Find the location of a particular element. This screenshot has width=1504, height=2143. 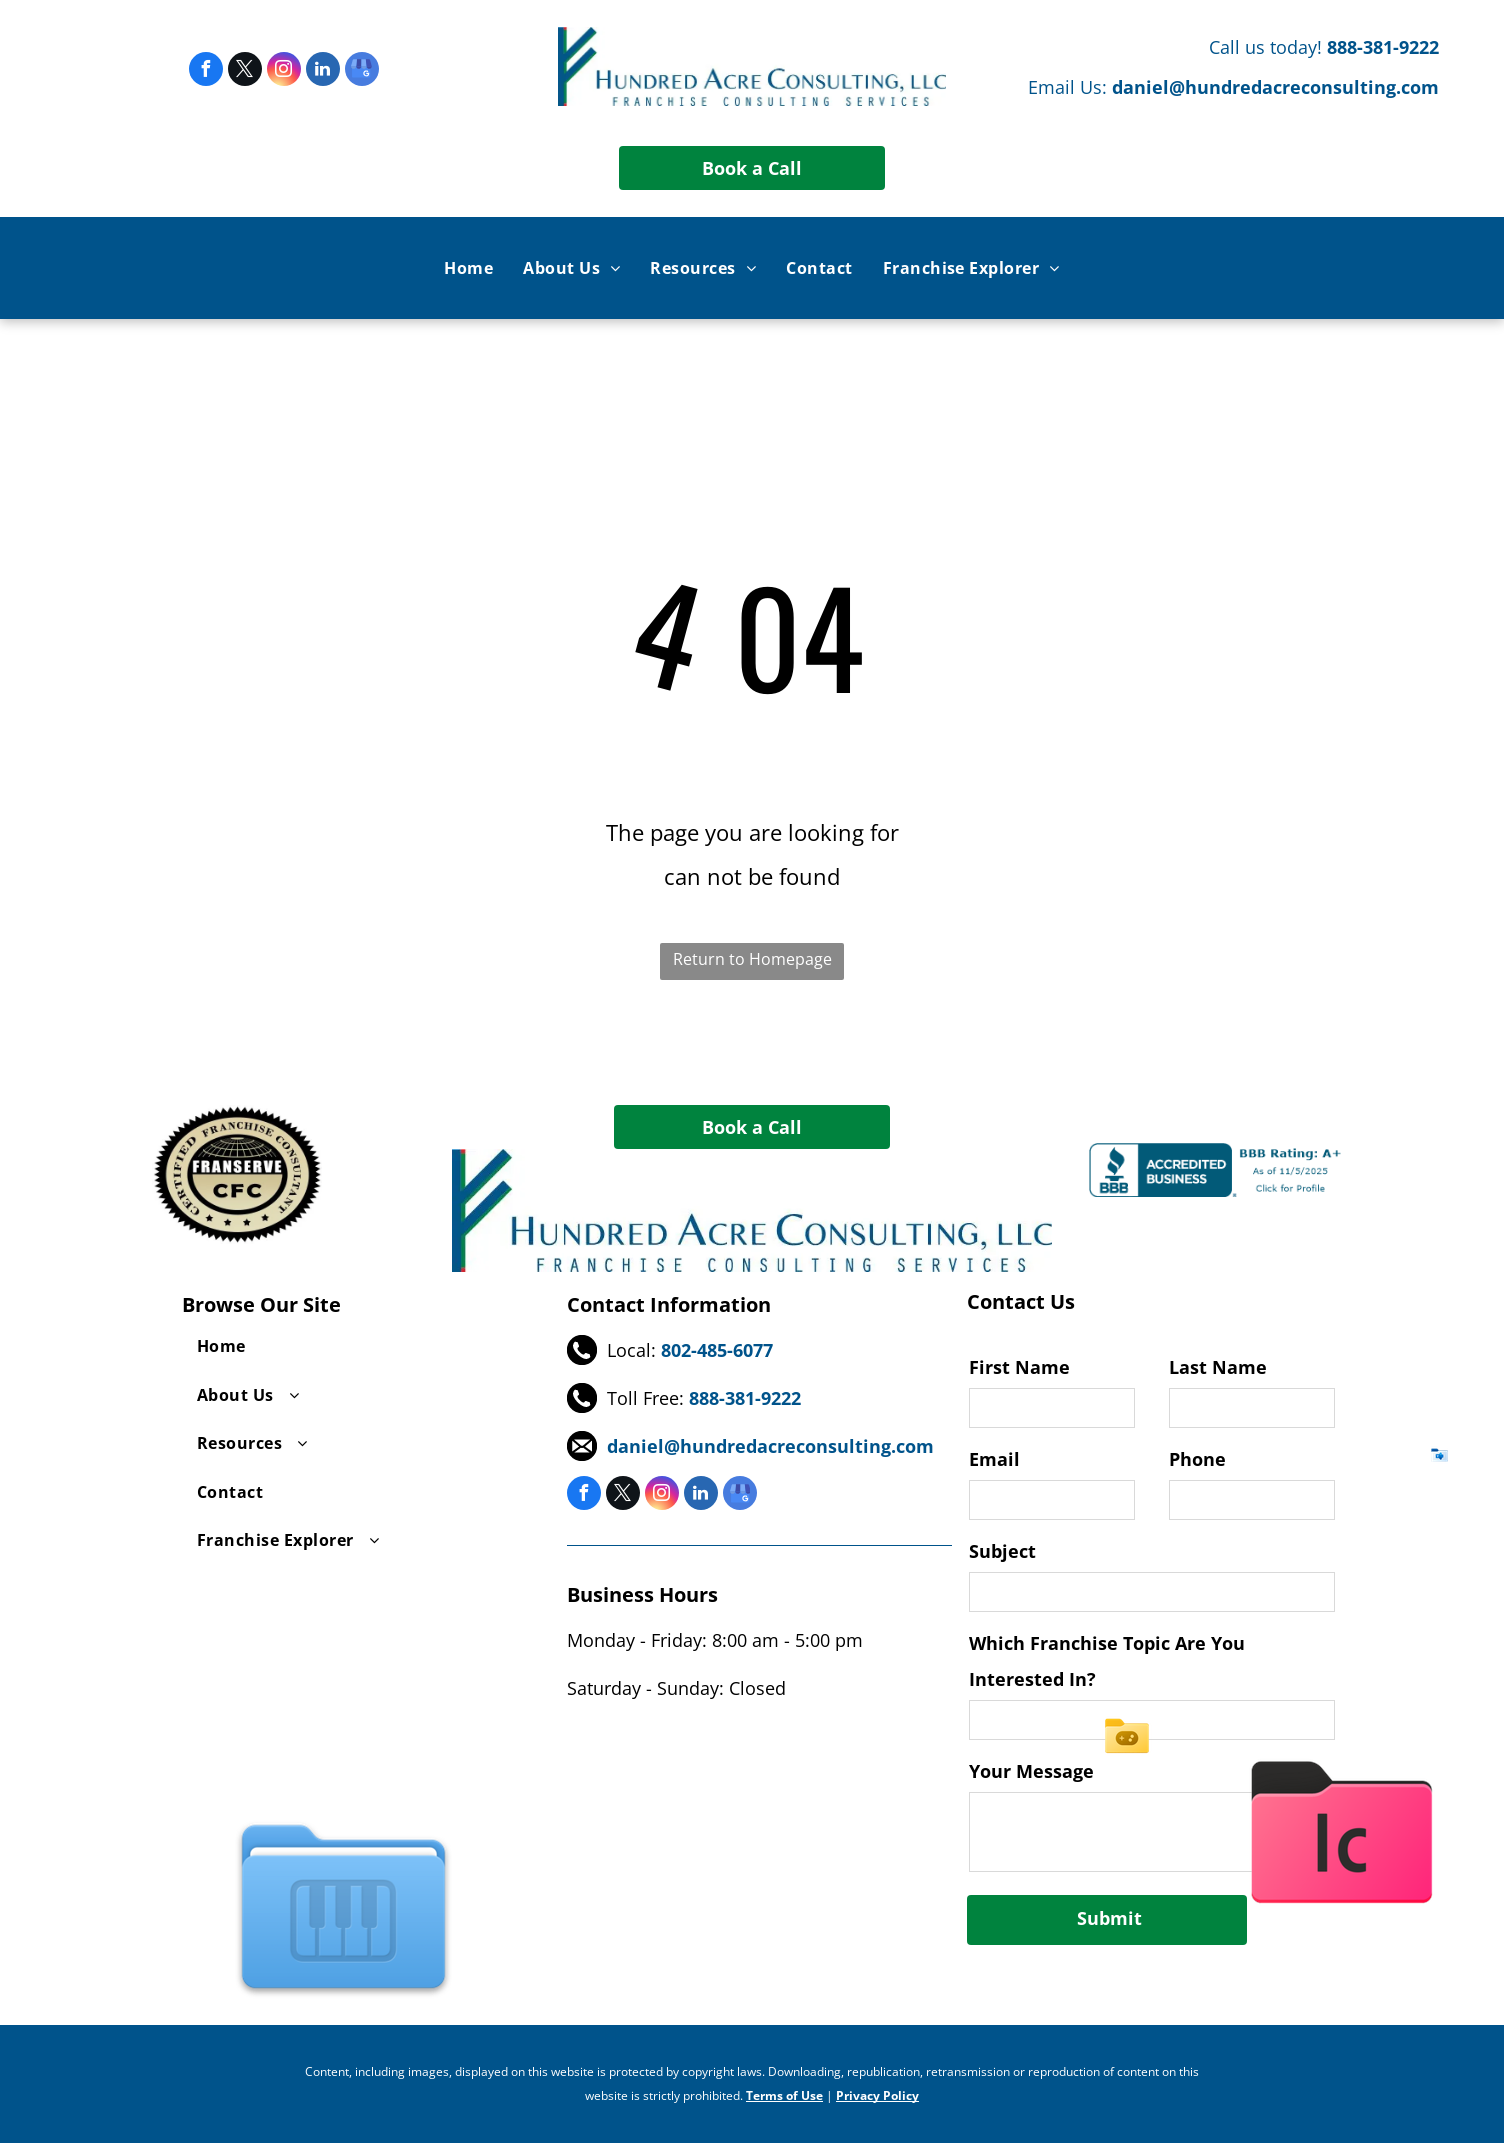

open folder containing Adobe InCopy files is located at coordinates (1341, 1837).